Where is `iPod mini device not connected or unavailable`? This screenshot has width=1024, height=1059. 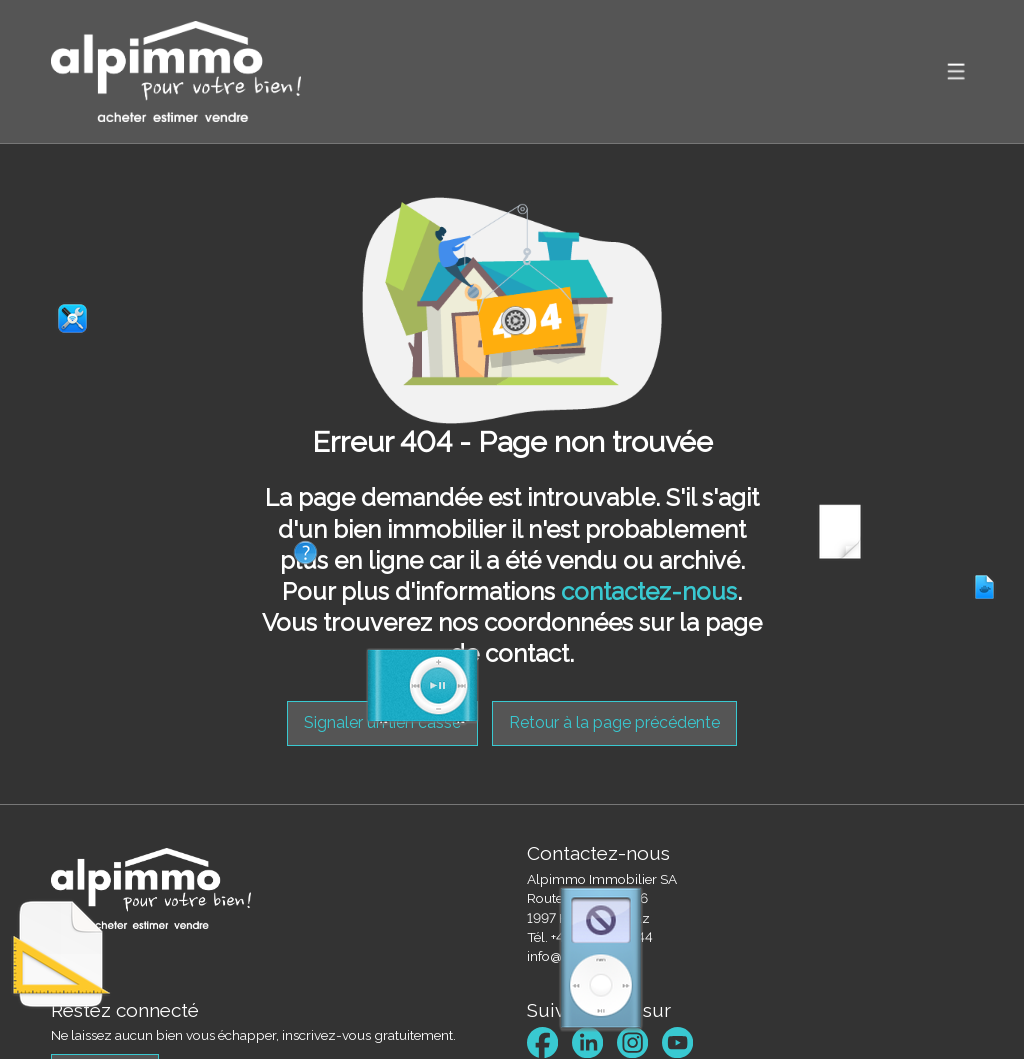
iPod mini device not connected or unavailable is located at coordinates (601, 959).